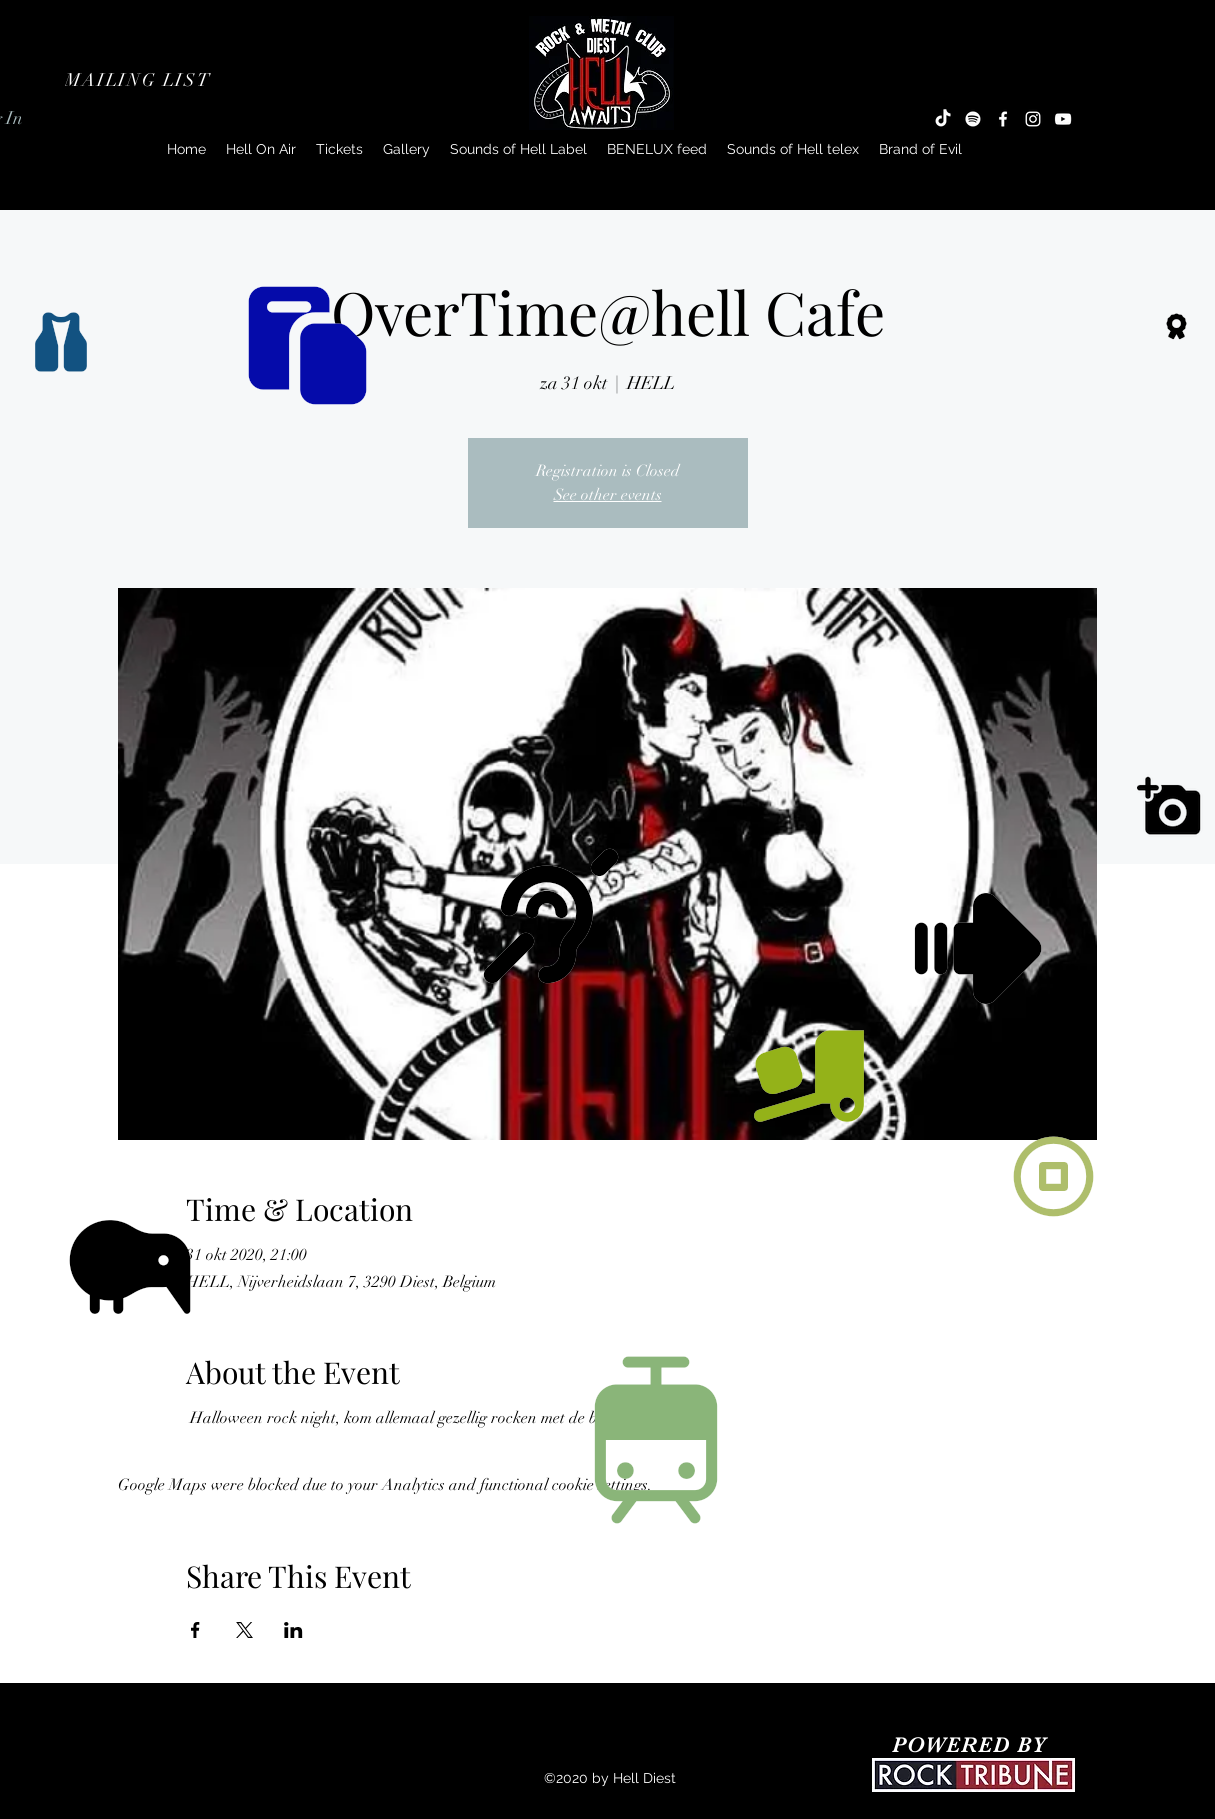 This screenshot has width=1215, height=1819. Describe the element at coordinates (551, 916) in the screenshot. I see `indicates deaf or hard of hearing accessibility option` at that location.